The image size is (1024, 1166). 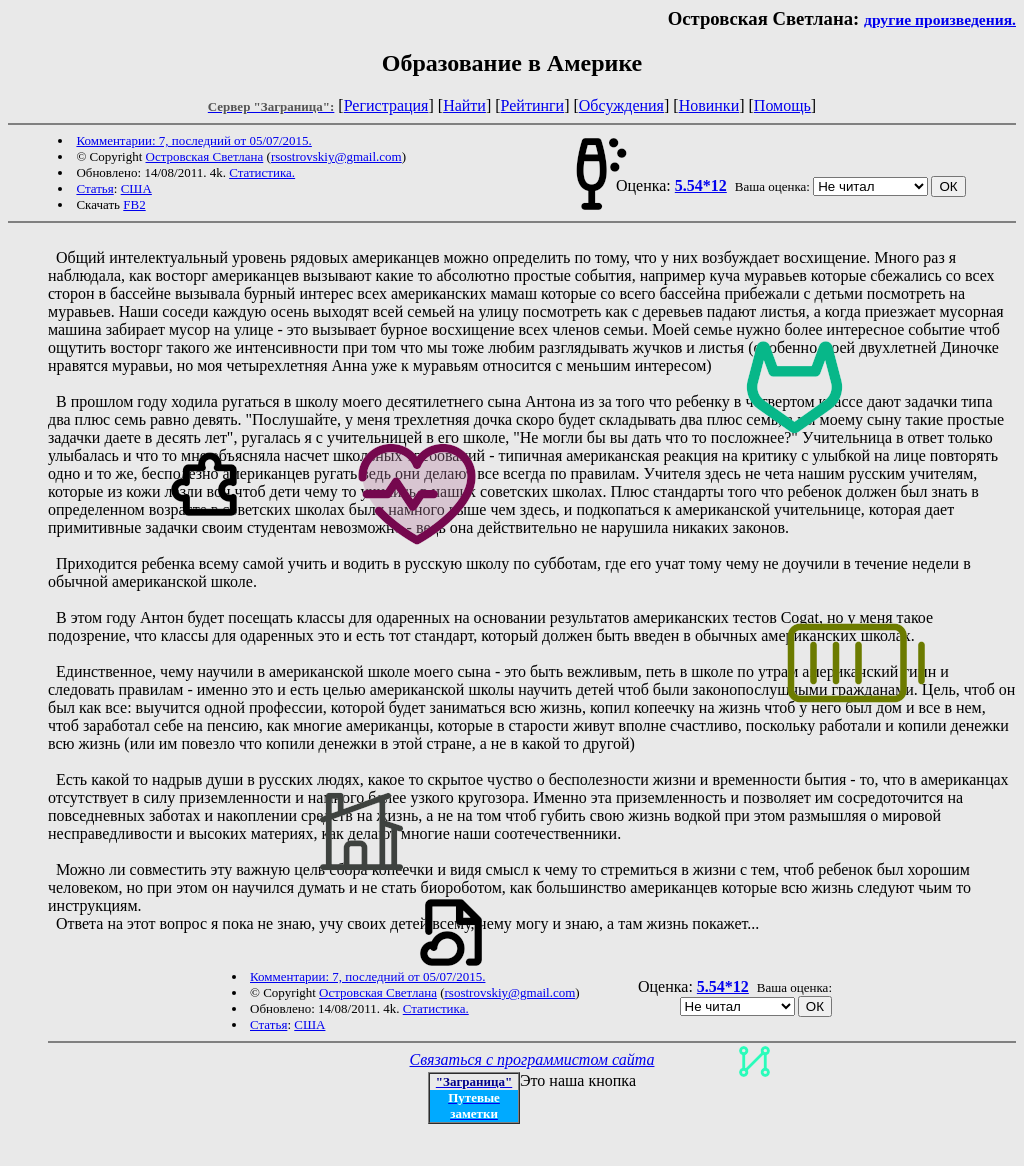 What do you see at coordinates (754, 1061) in the screenshot?
I see `connect nodes or data points` at bounding box center [754, 1061].